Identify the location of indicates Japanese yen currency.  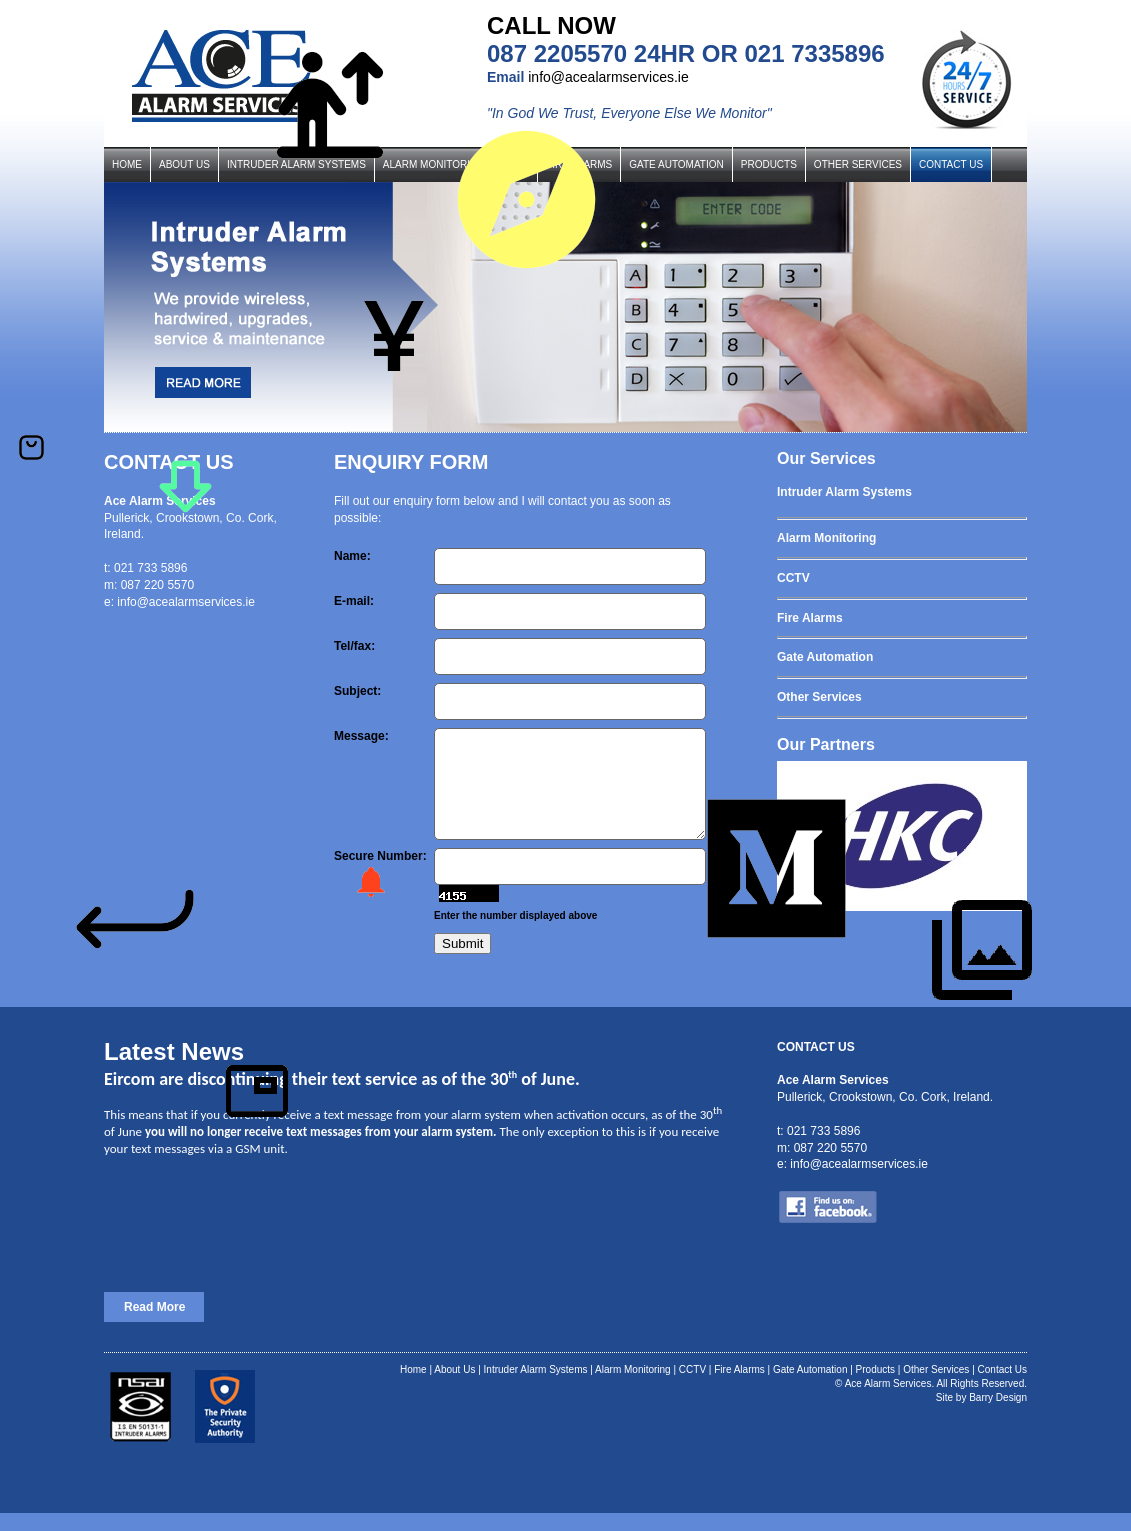
(394, 336).